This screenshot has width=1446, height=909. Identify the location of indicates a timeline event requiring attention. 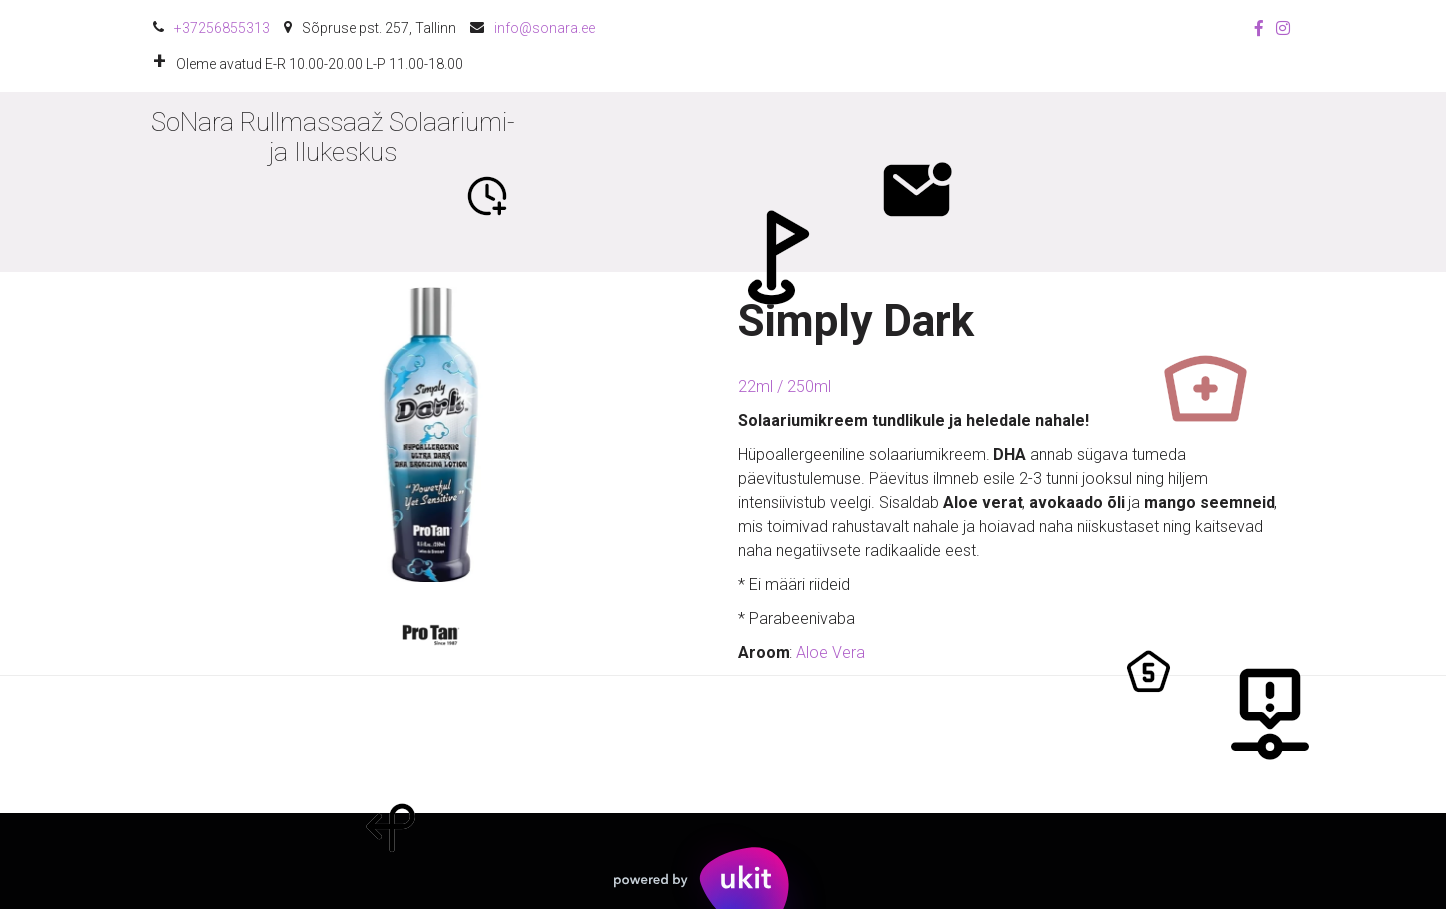
(1270, 712).